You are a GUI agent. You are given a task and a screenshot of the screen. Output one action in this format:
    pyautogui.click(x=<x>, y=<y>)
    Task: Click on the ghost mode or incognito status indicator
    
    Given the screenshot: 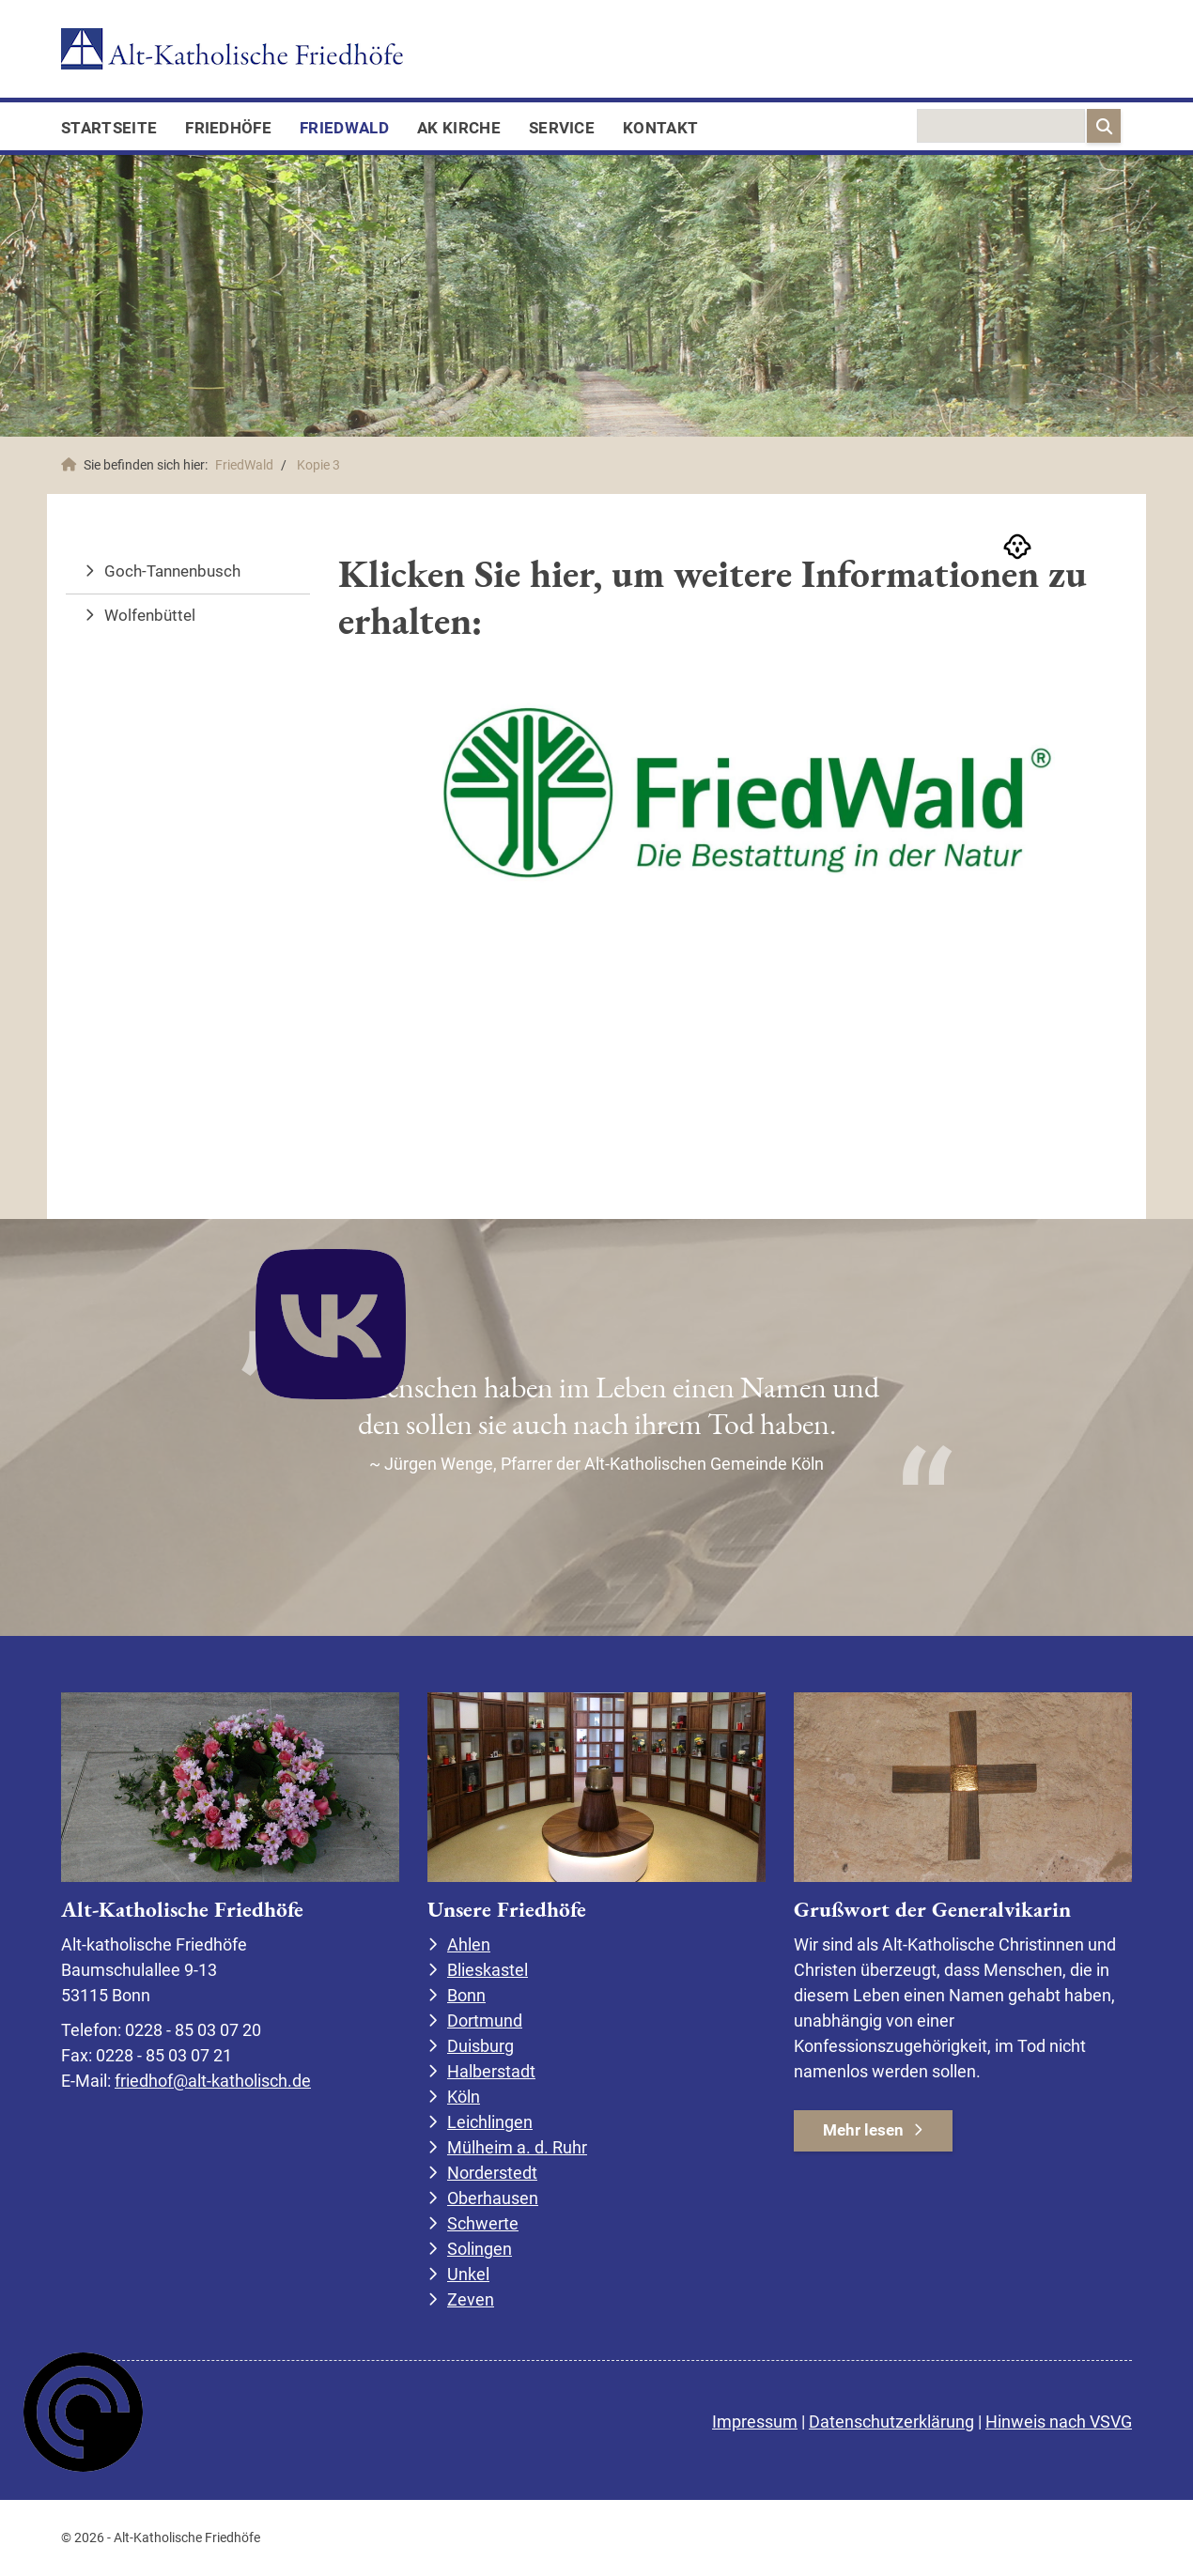 What is the action you would take?
    pyautogui.click(x=1017, y=547)
    